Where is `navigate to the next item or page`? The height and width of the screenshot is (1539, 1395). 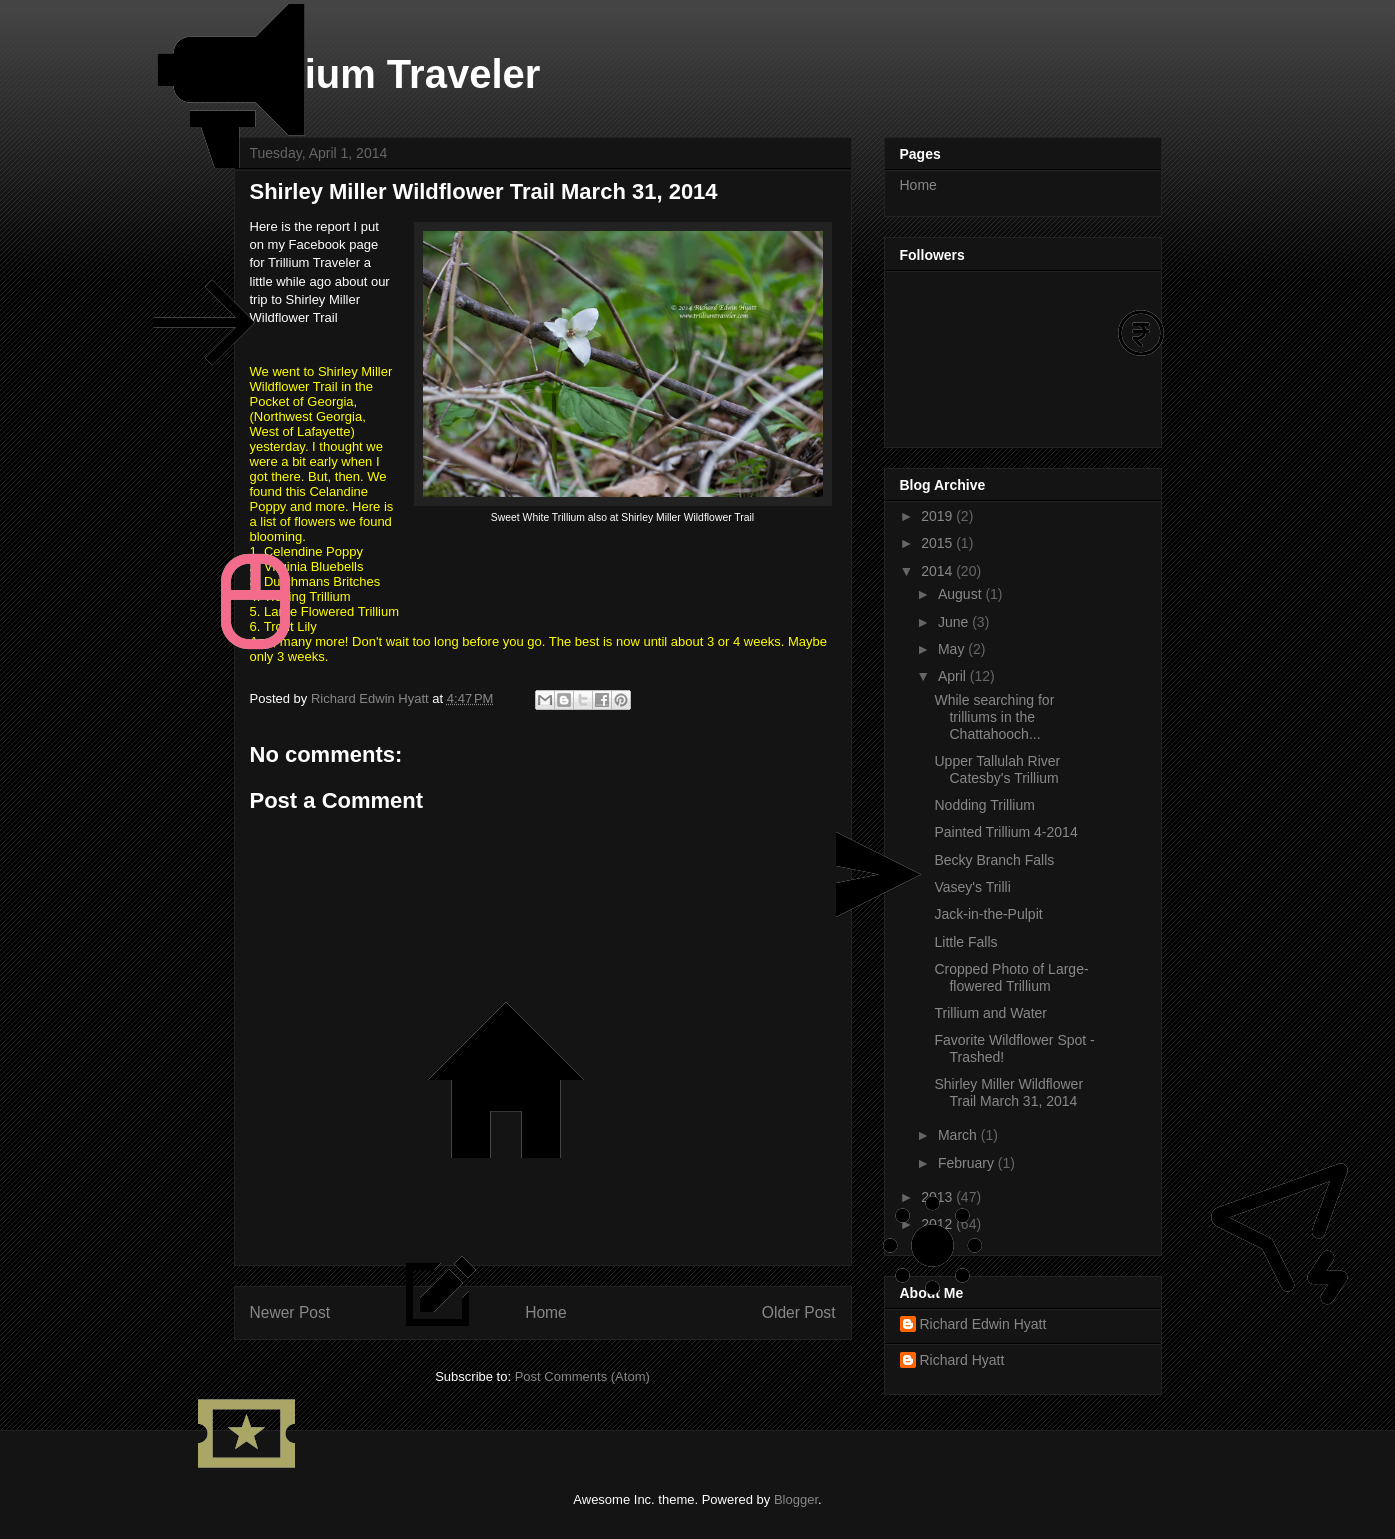 navigate to the next item or page is located at coordinates (204, 322).